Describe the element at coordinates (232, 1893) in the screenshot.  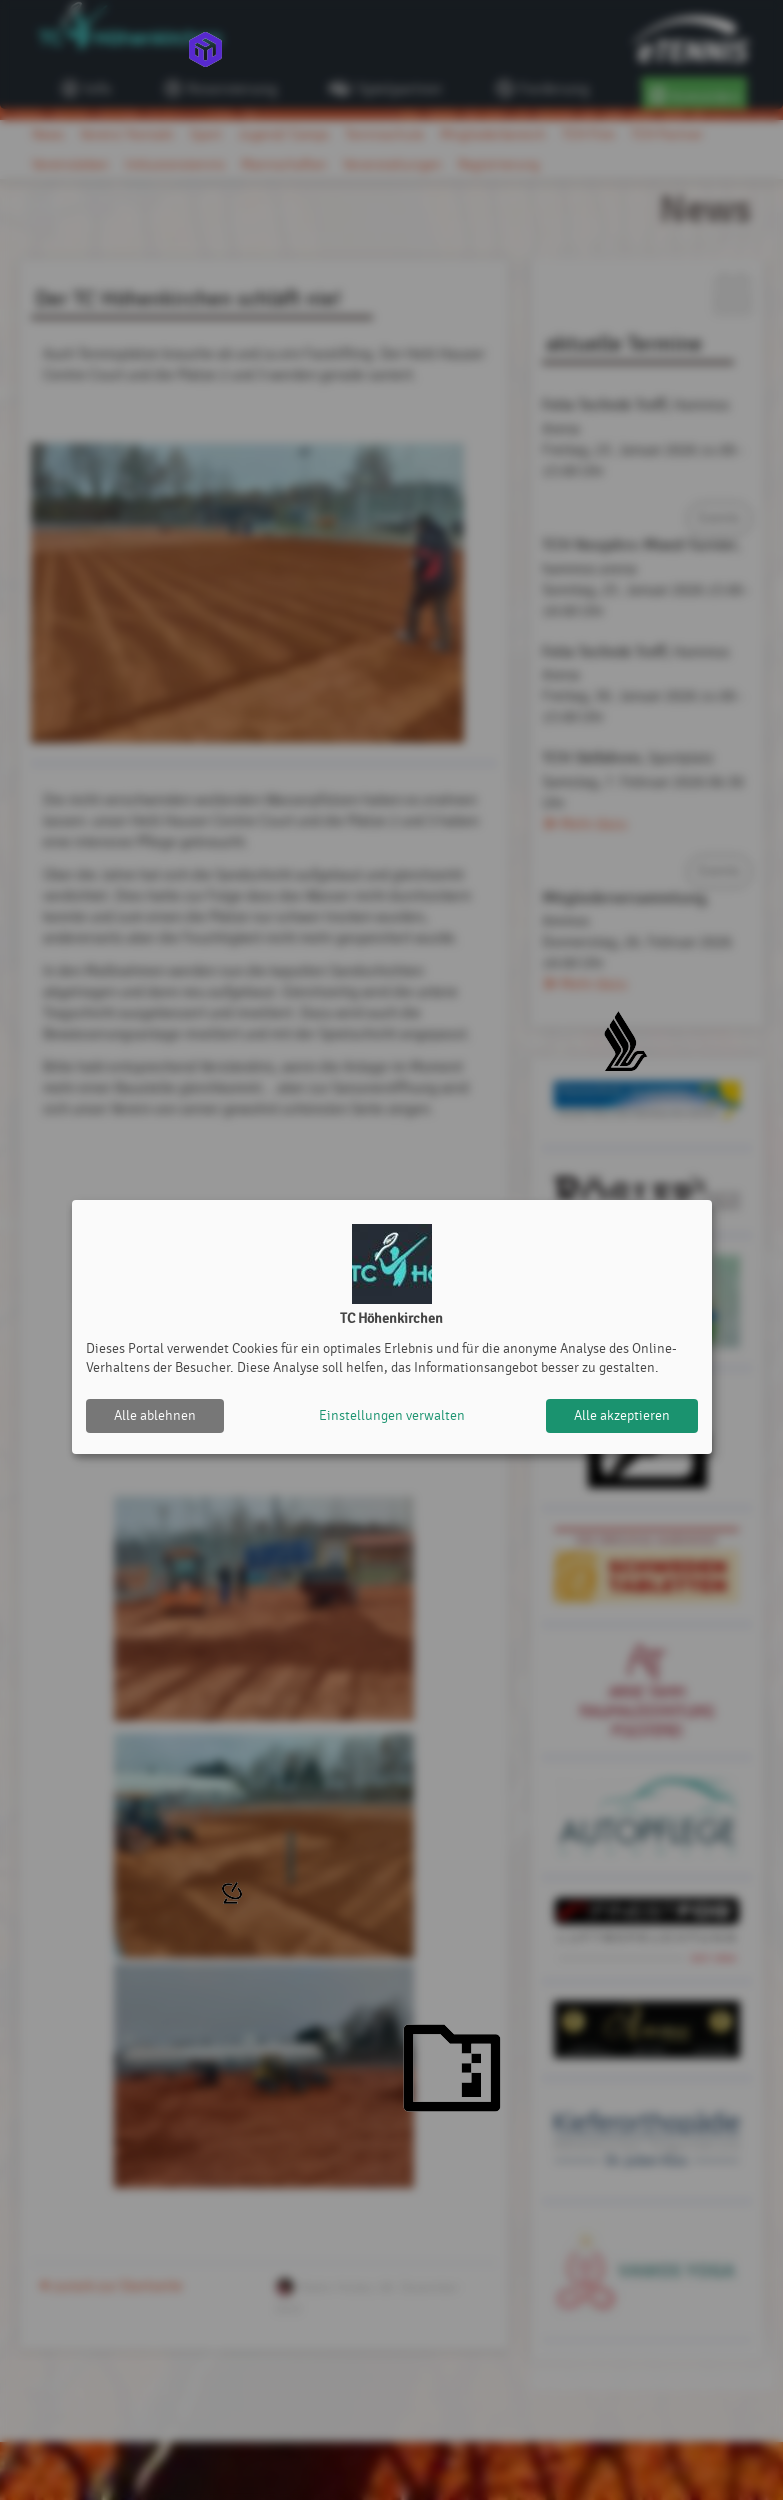
I see `access radar or scanning functionality` at that location.